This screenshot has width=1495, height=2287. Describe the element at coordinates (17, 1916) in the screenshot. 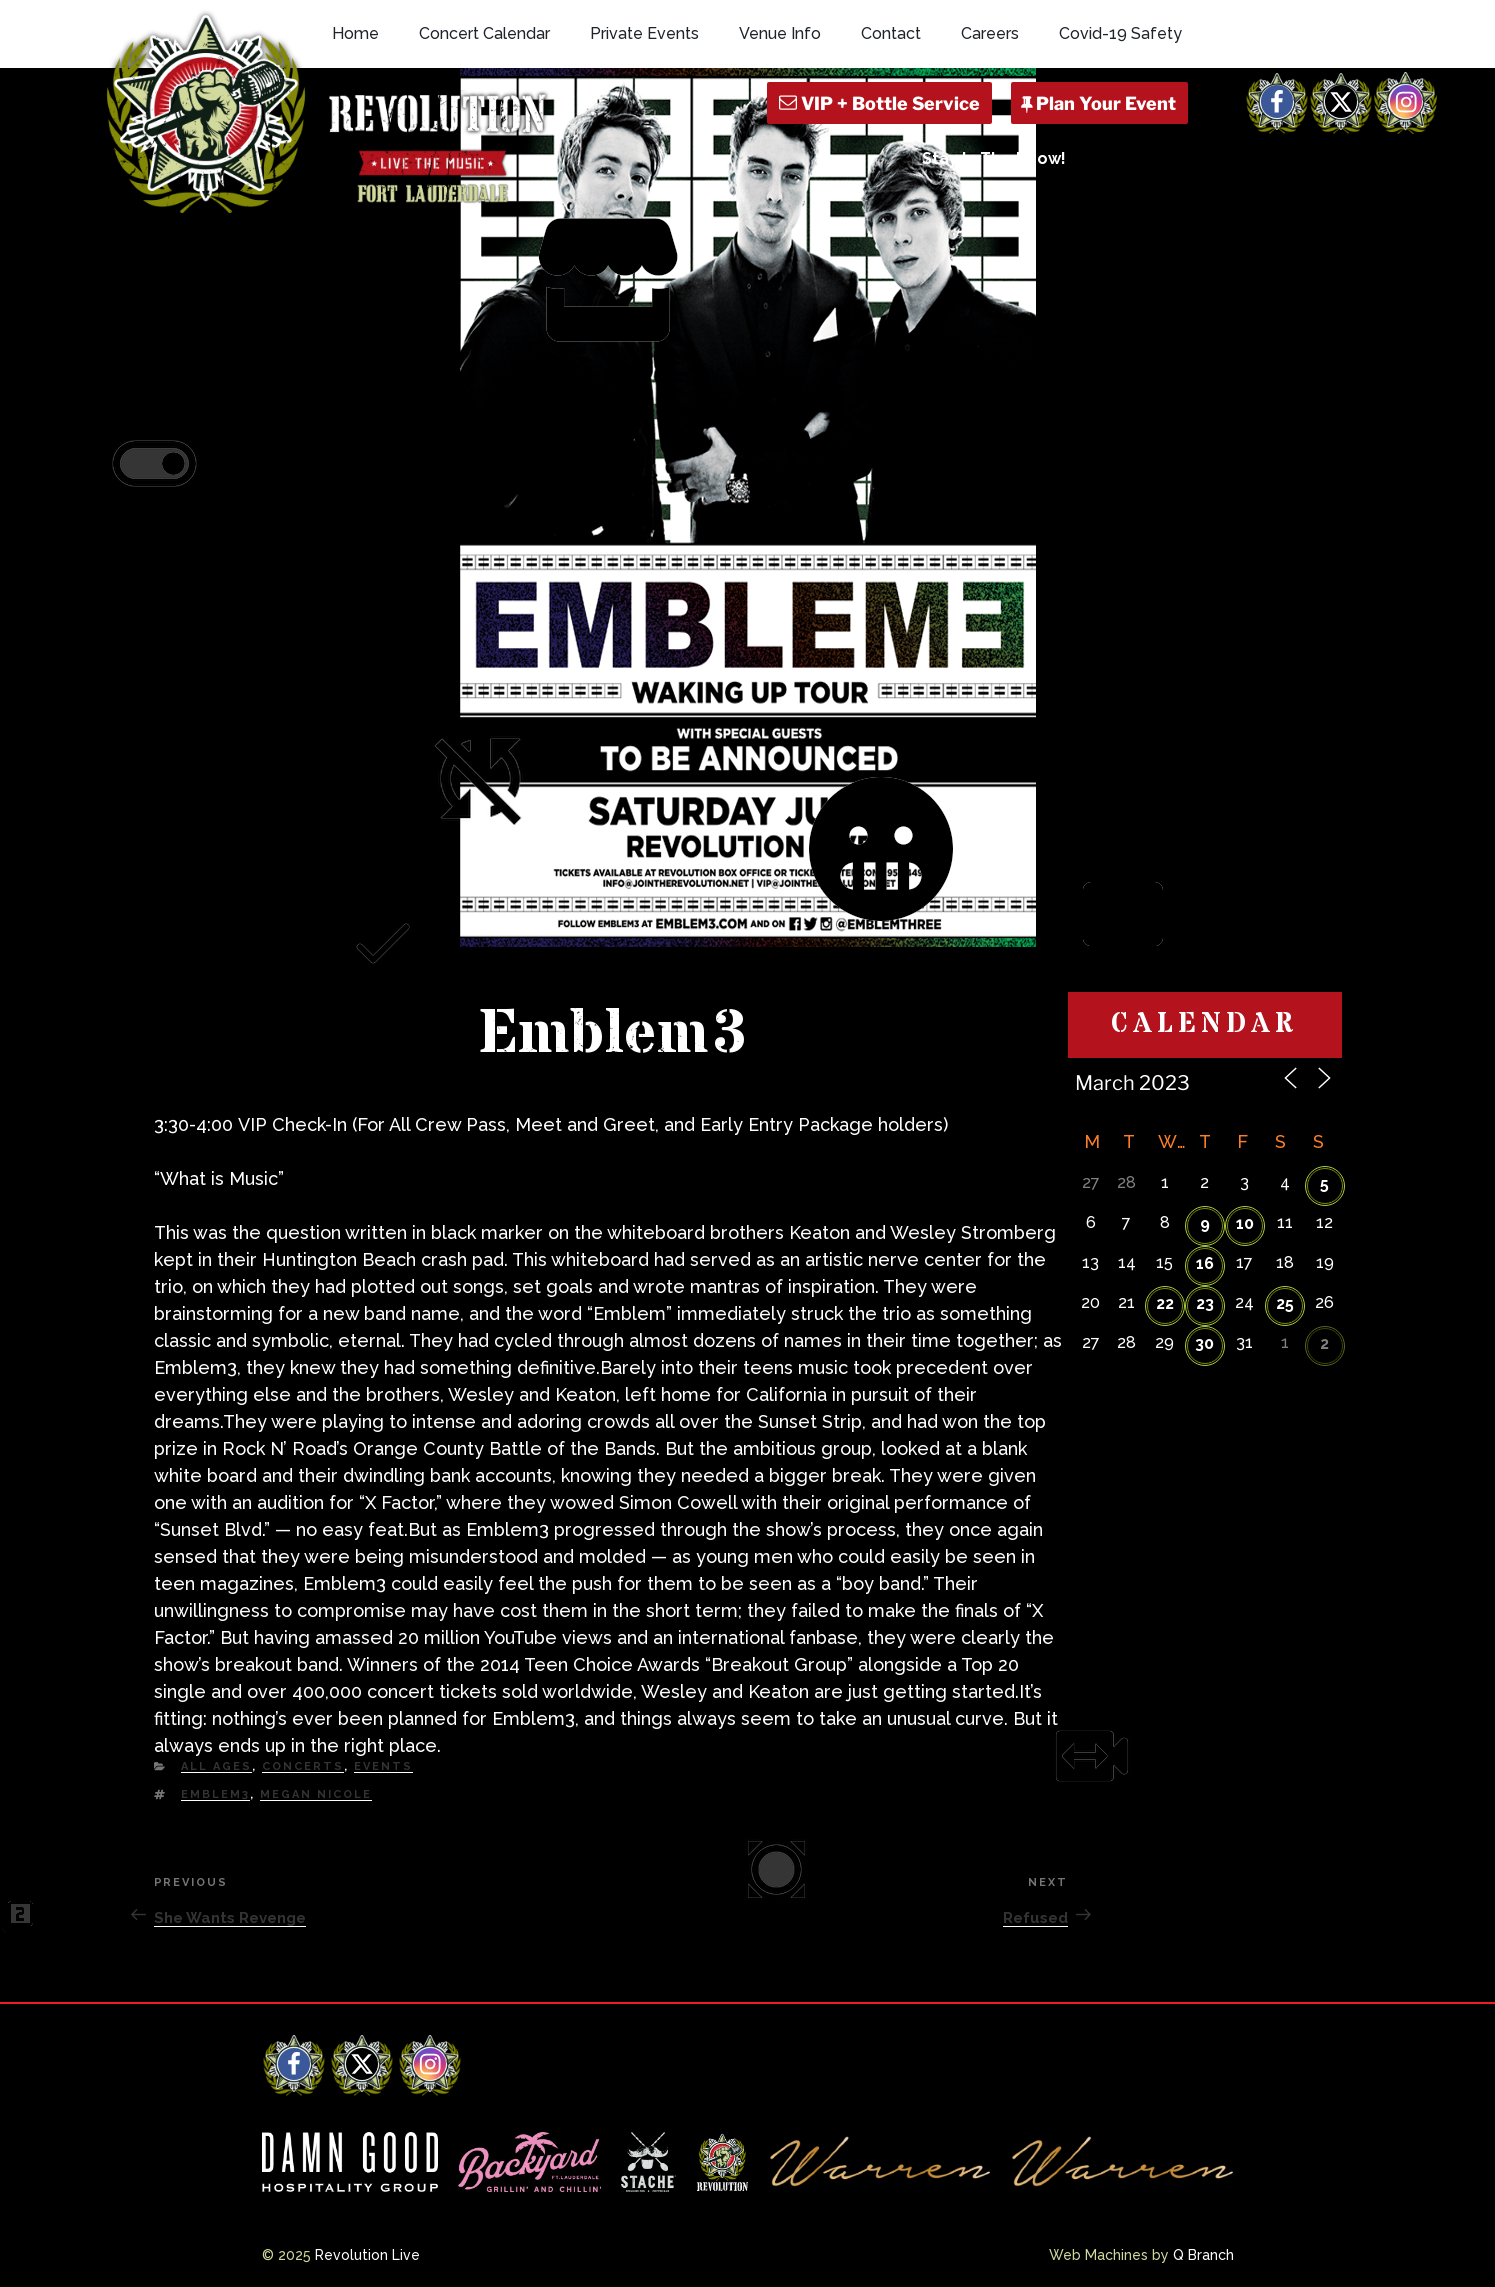

I see `indicates 2 items selected or stacked` at that location.